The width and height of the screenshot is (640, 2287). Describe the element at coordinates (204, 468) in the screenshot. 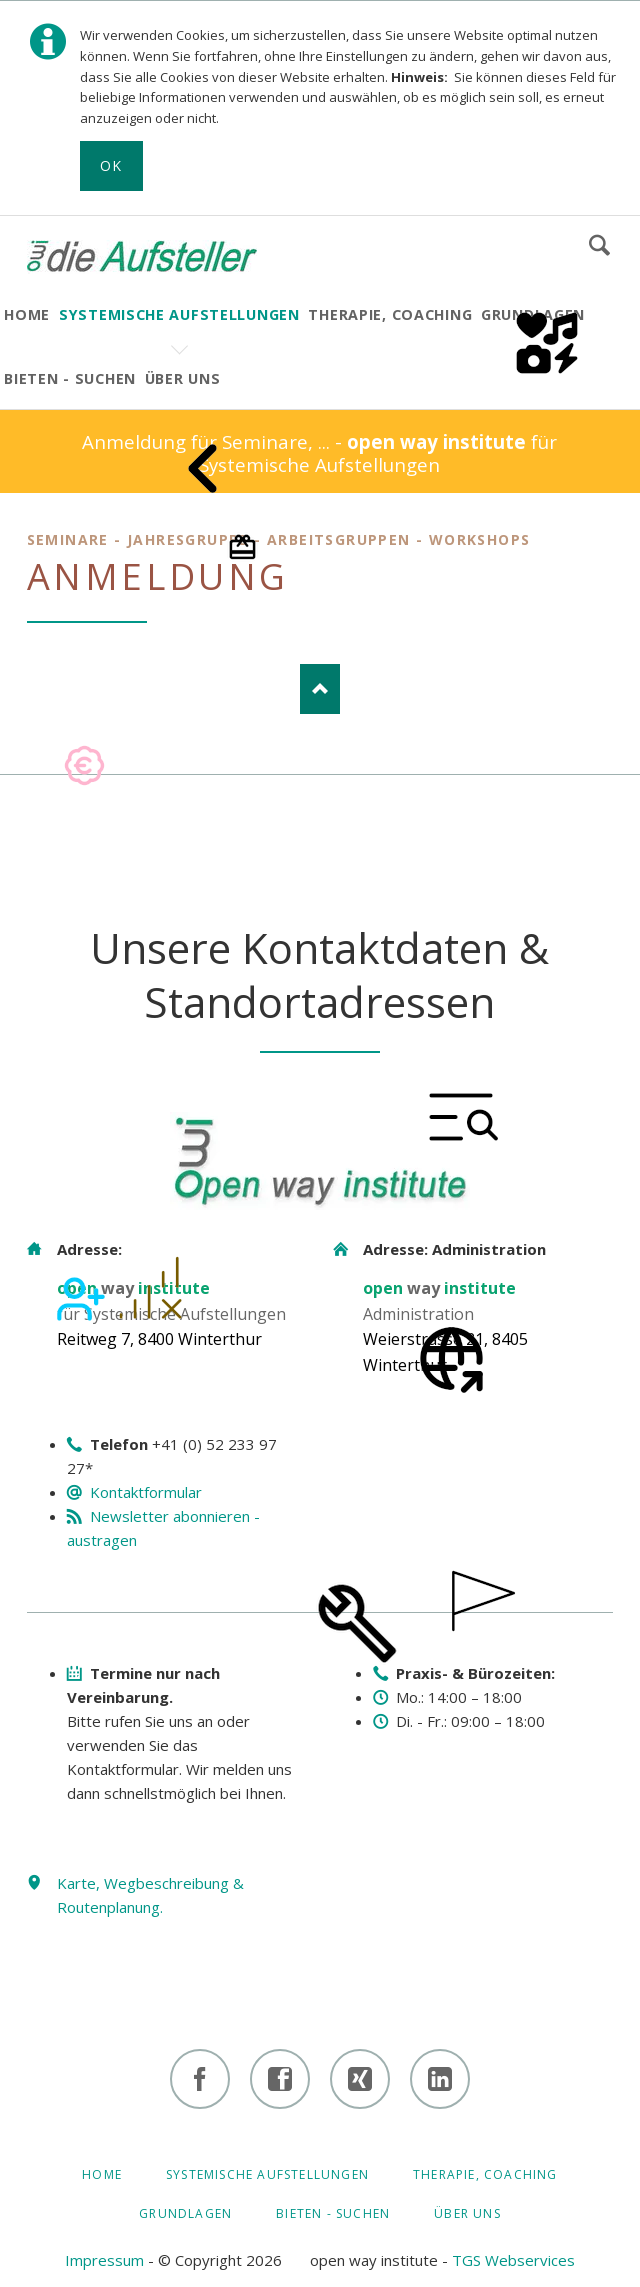

I see `go back to the previous screen` at that location.